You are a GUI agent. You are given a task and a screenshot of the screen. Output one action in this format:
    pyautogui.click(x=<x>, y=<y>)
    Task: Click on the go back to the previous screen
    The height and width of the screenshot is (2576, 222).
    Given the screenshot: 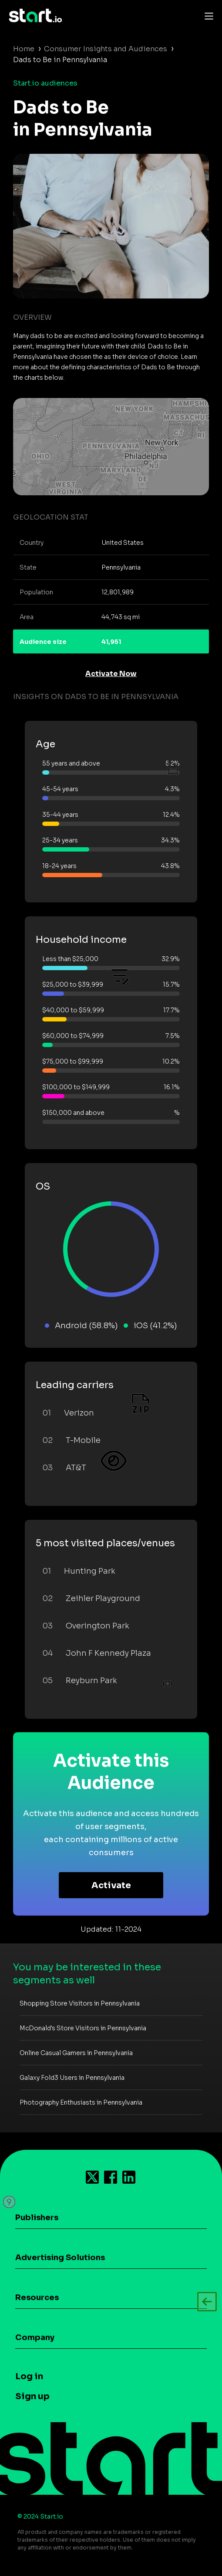 What is the action you would take?
    pyautogui.click(x=207, y=2301)
    